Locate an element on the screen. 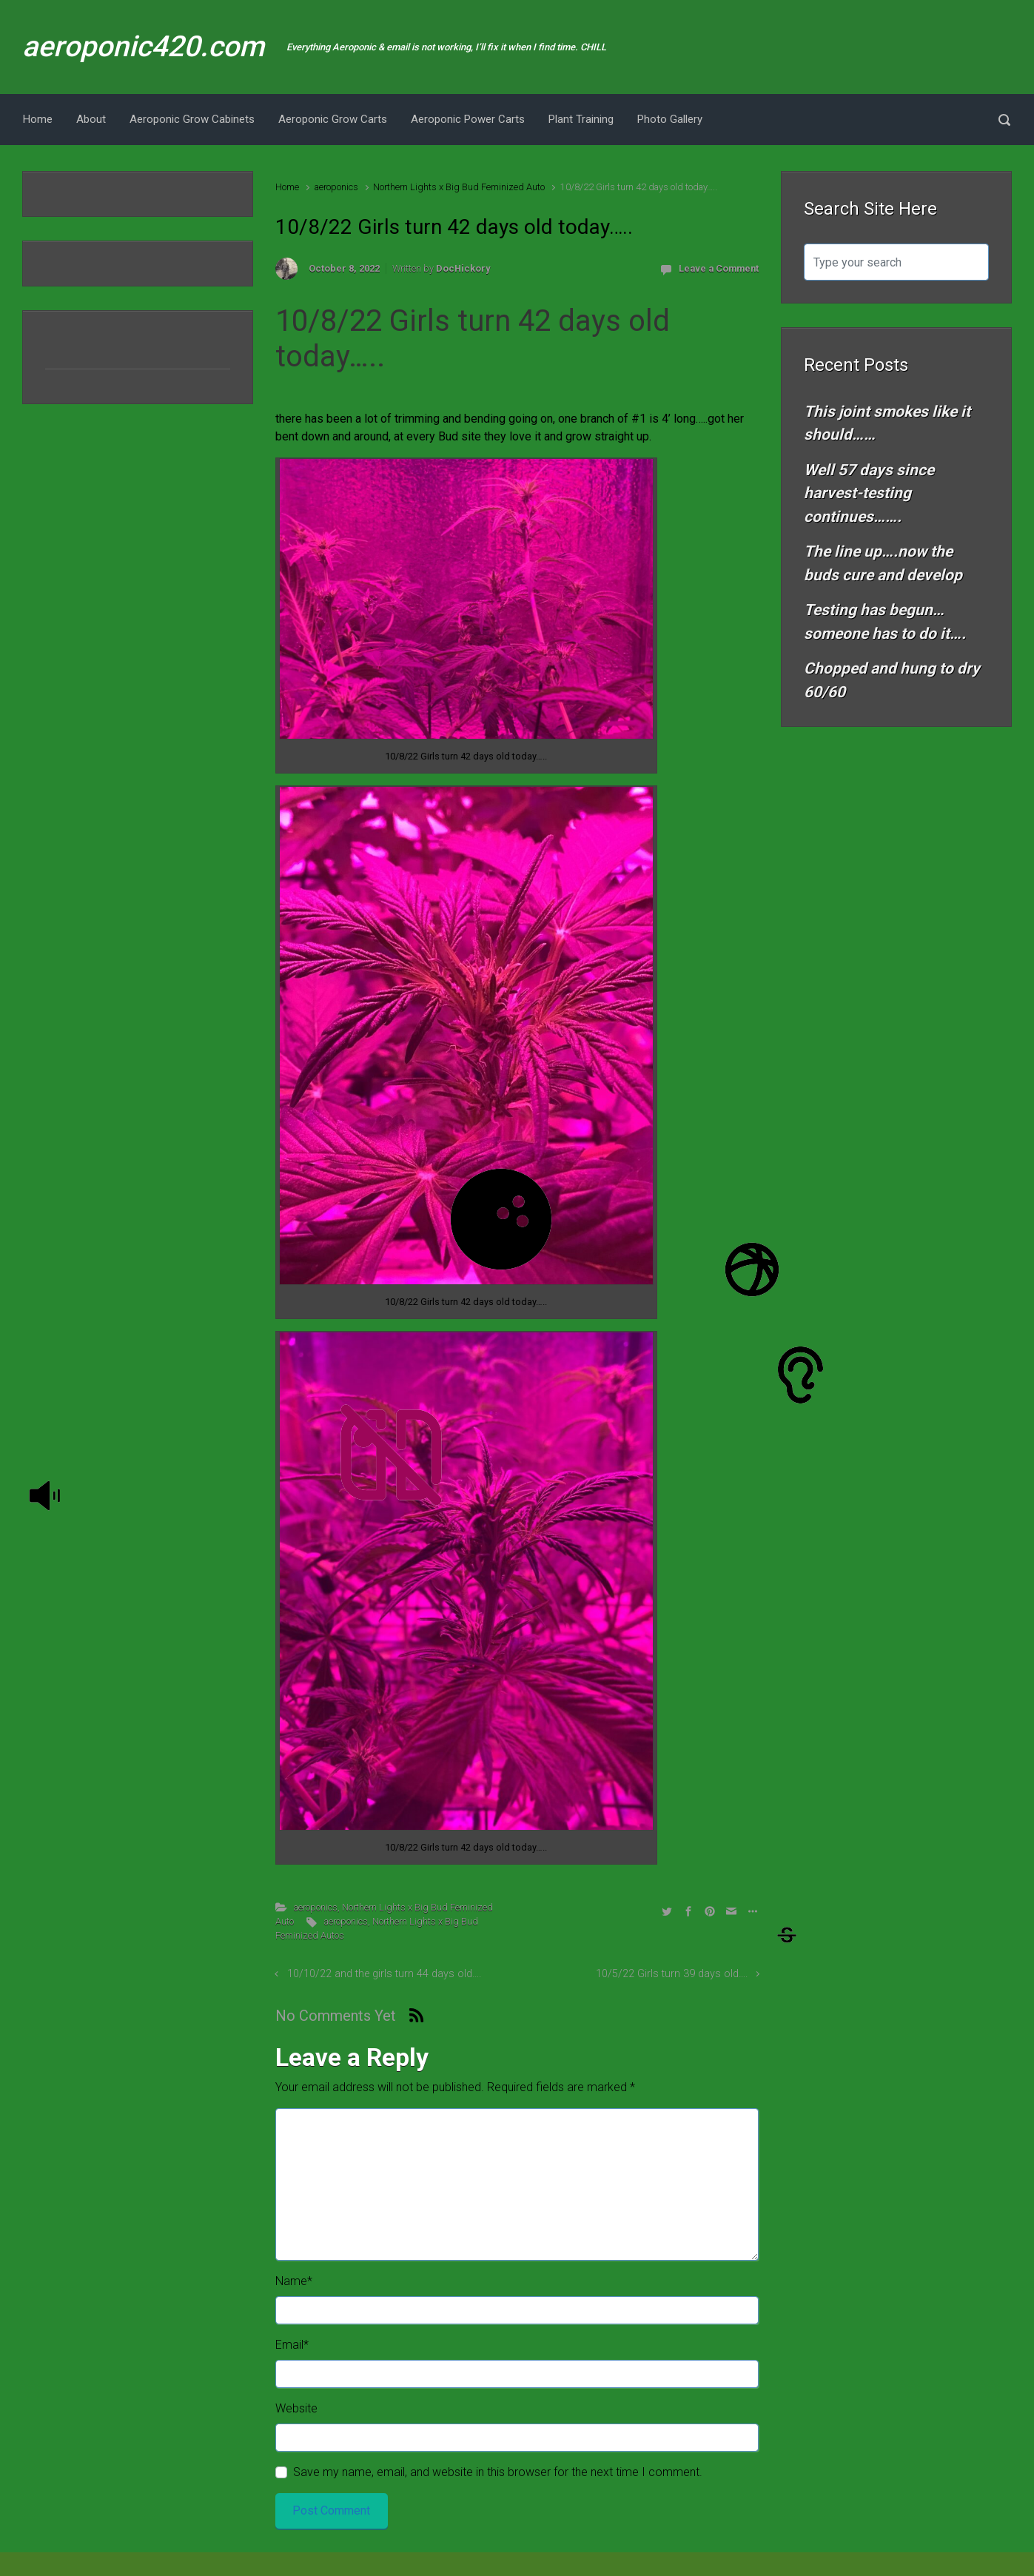  nintendo switch controller disconnected is located at coordinates (391, 1455).